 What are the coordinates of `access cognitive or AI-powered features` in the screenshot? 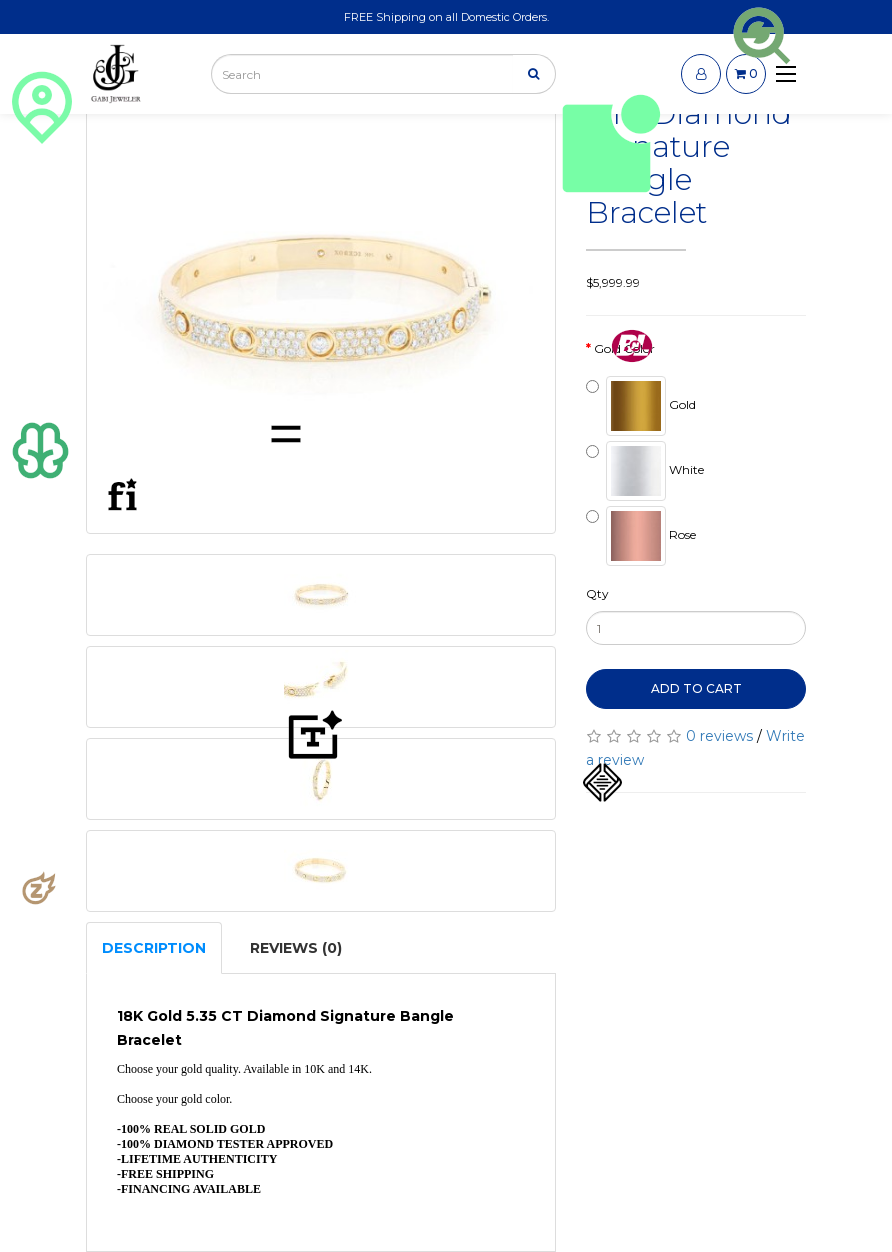 It's located at (40, 450).